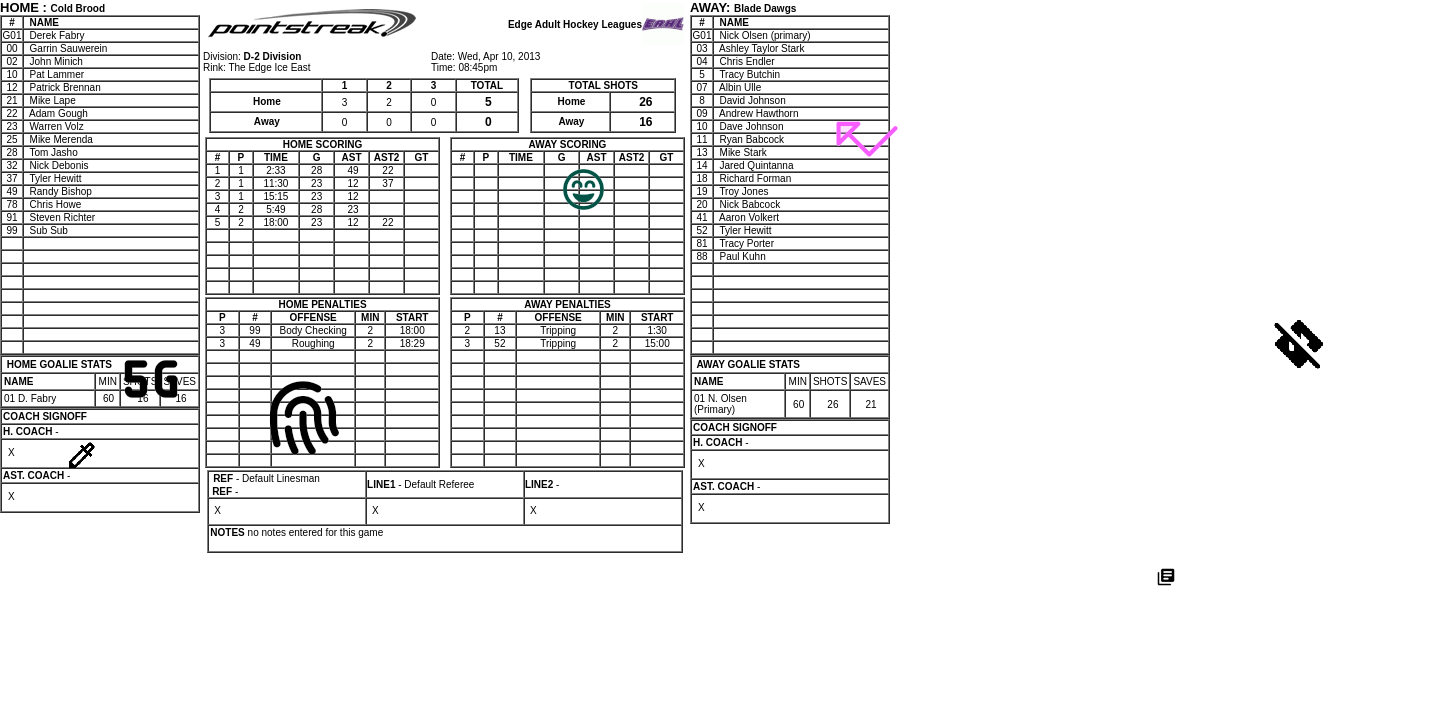  Describe the element at coordinates (151, 379) in the screenshot. I see `indicates 5G network connectivity status` at that location.